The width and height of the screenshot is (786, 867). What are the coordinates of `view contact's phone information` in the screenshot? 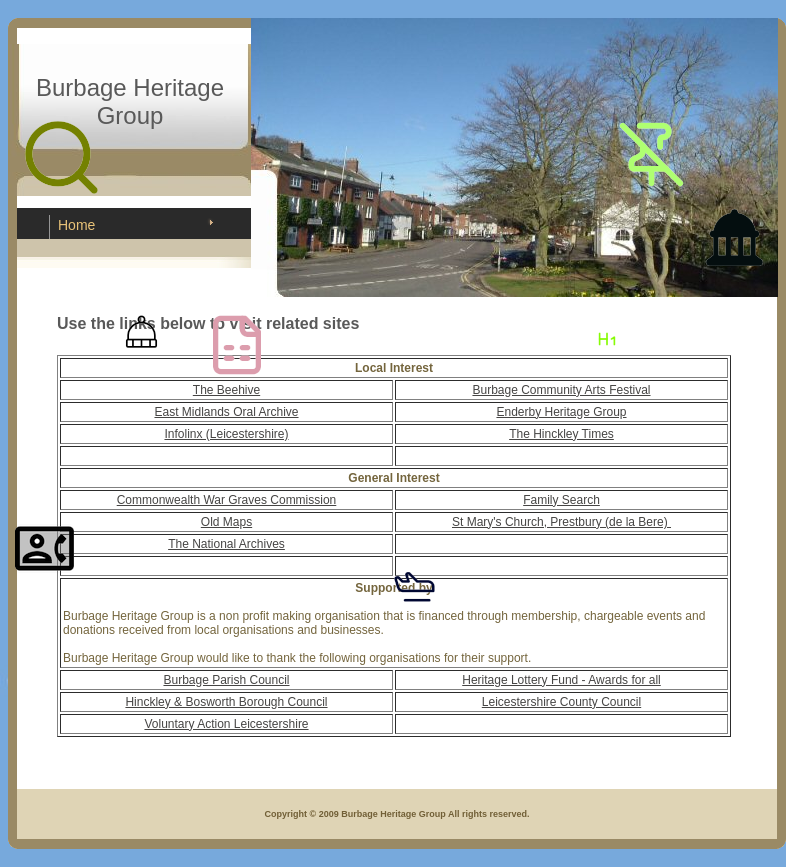 It's located at (44, 548).